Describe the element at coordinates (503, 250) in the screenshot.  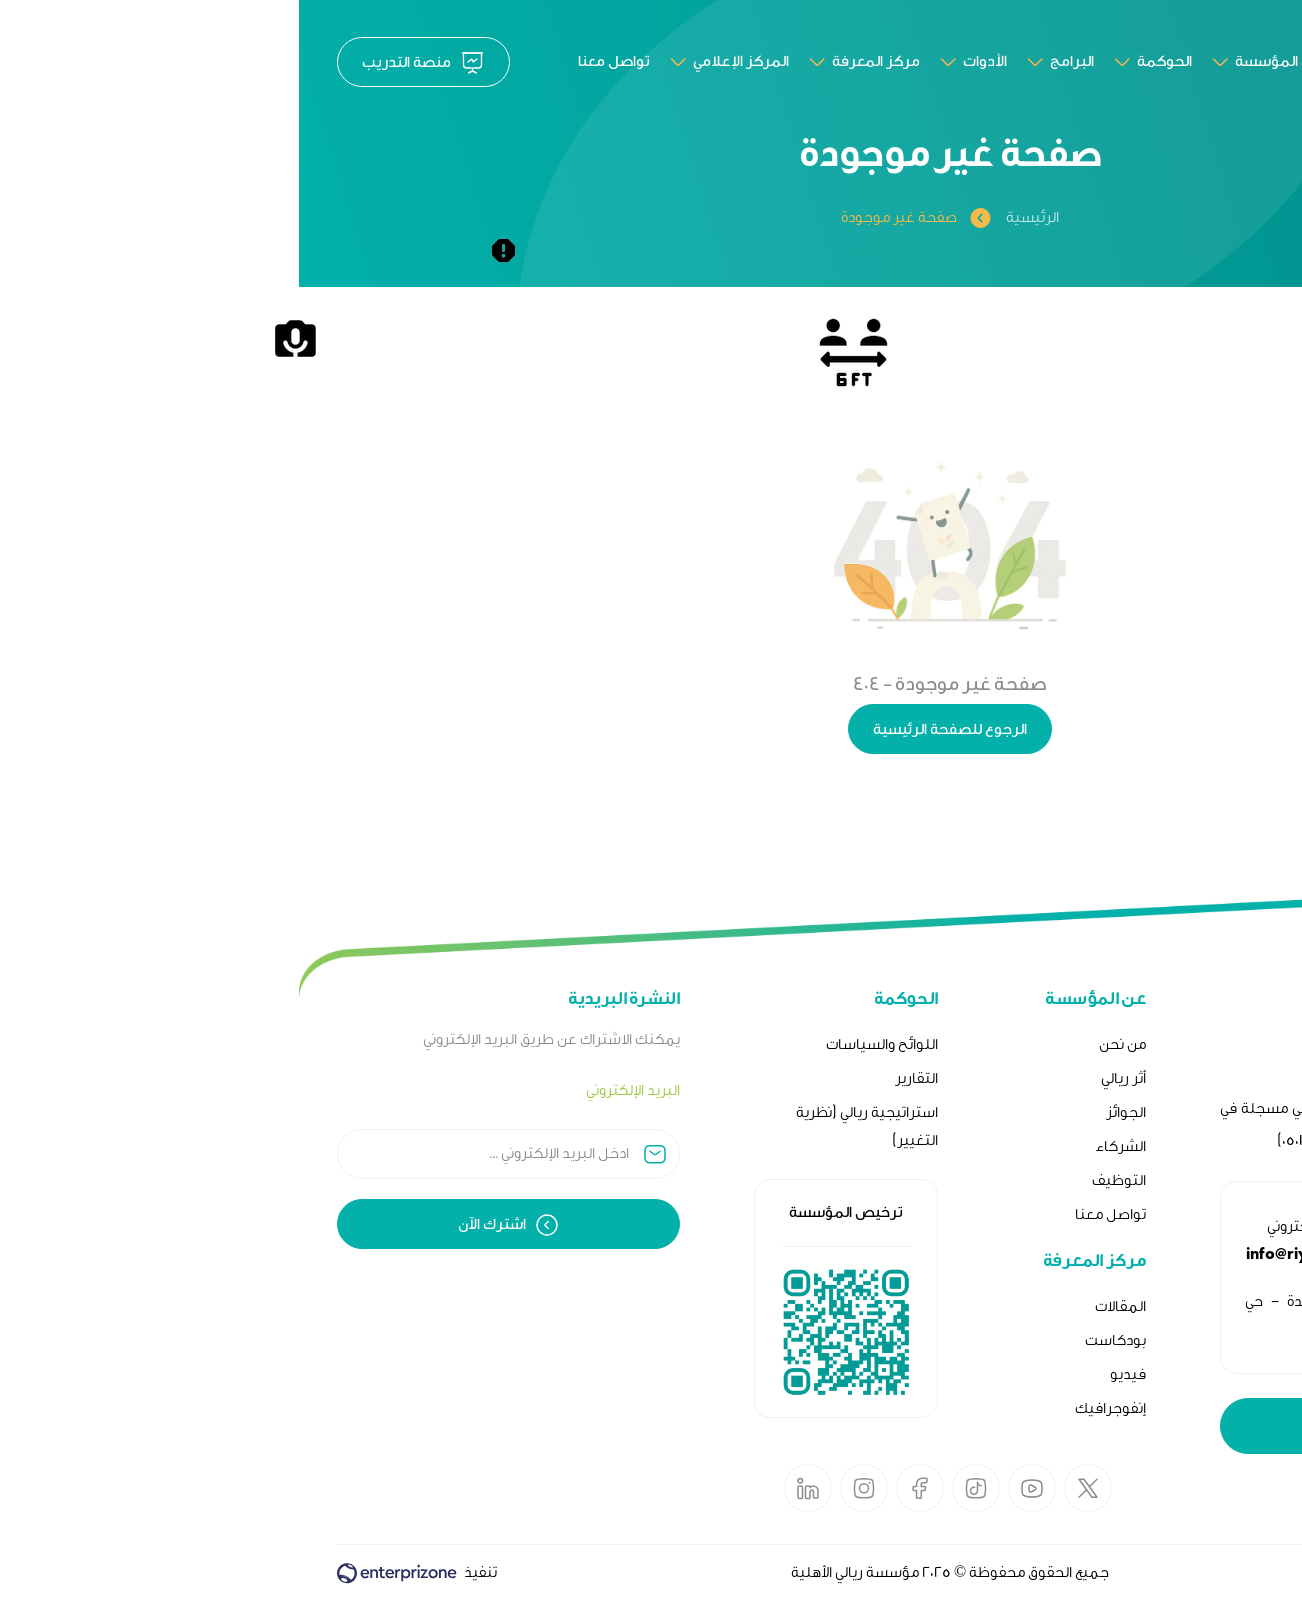
I see `report a problem or issue` at that location.